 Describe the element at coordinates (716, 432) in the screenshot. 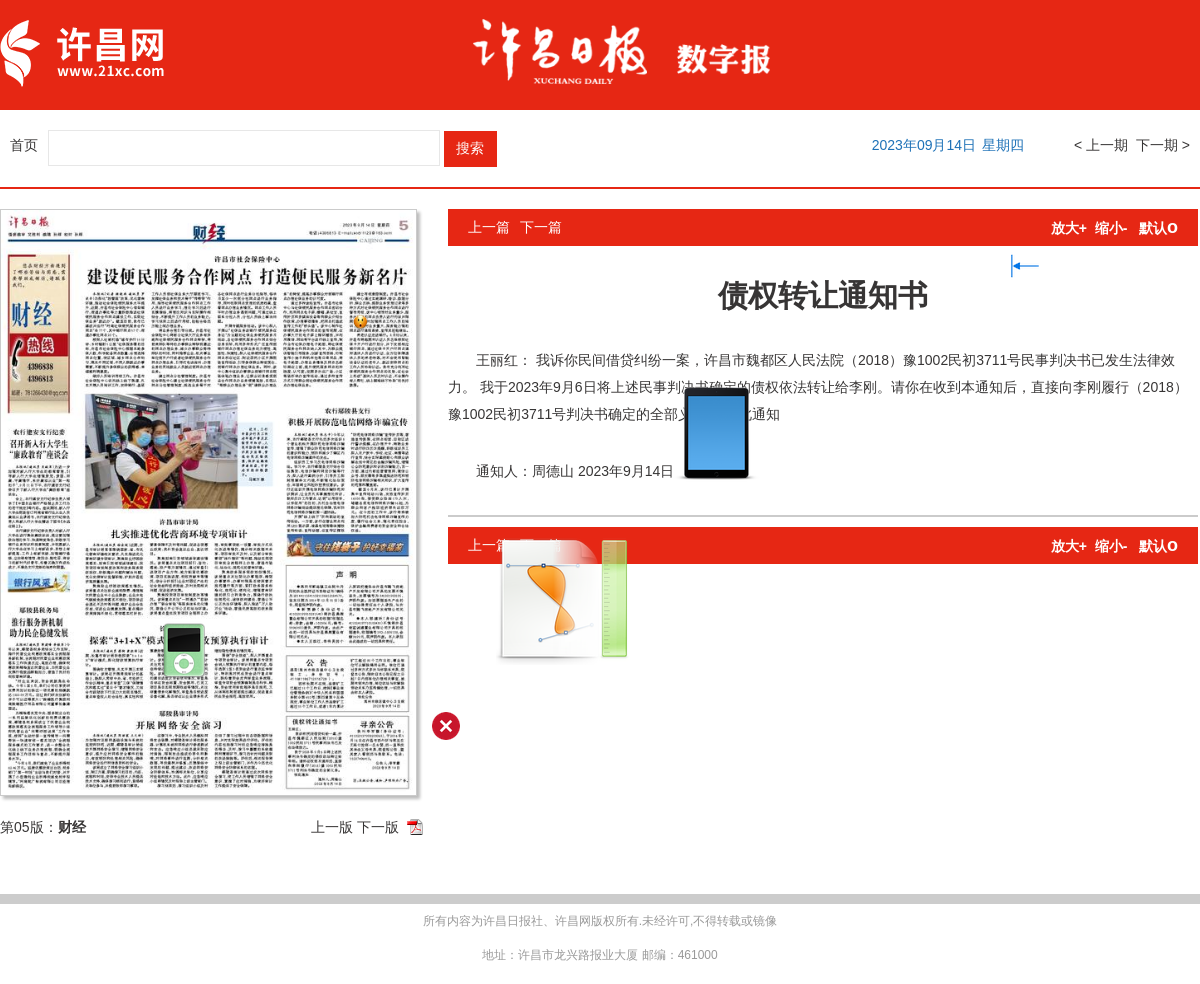

I see `iPad Air 2 device icon` at that location.